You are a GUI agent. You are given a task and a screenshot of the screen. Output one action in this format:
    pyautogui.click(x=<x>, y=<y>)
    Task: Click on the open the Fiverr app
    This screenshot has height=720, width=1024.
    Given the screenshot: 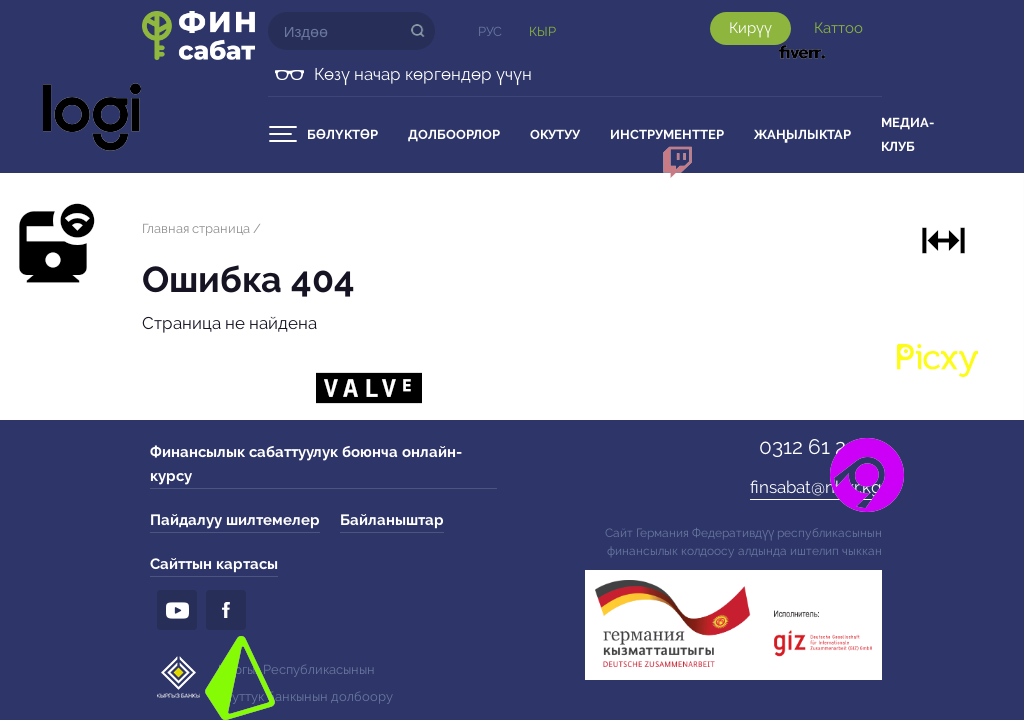 What is the action you would take?
    pyautogui.click(x=802, y=52)
    